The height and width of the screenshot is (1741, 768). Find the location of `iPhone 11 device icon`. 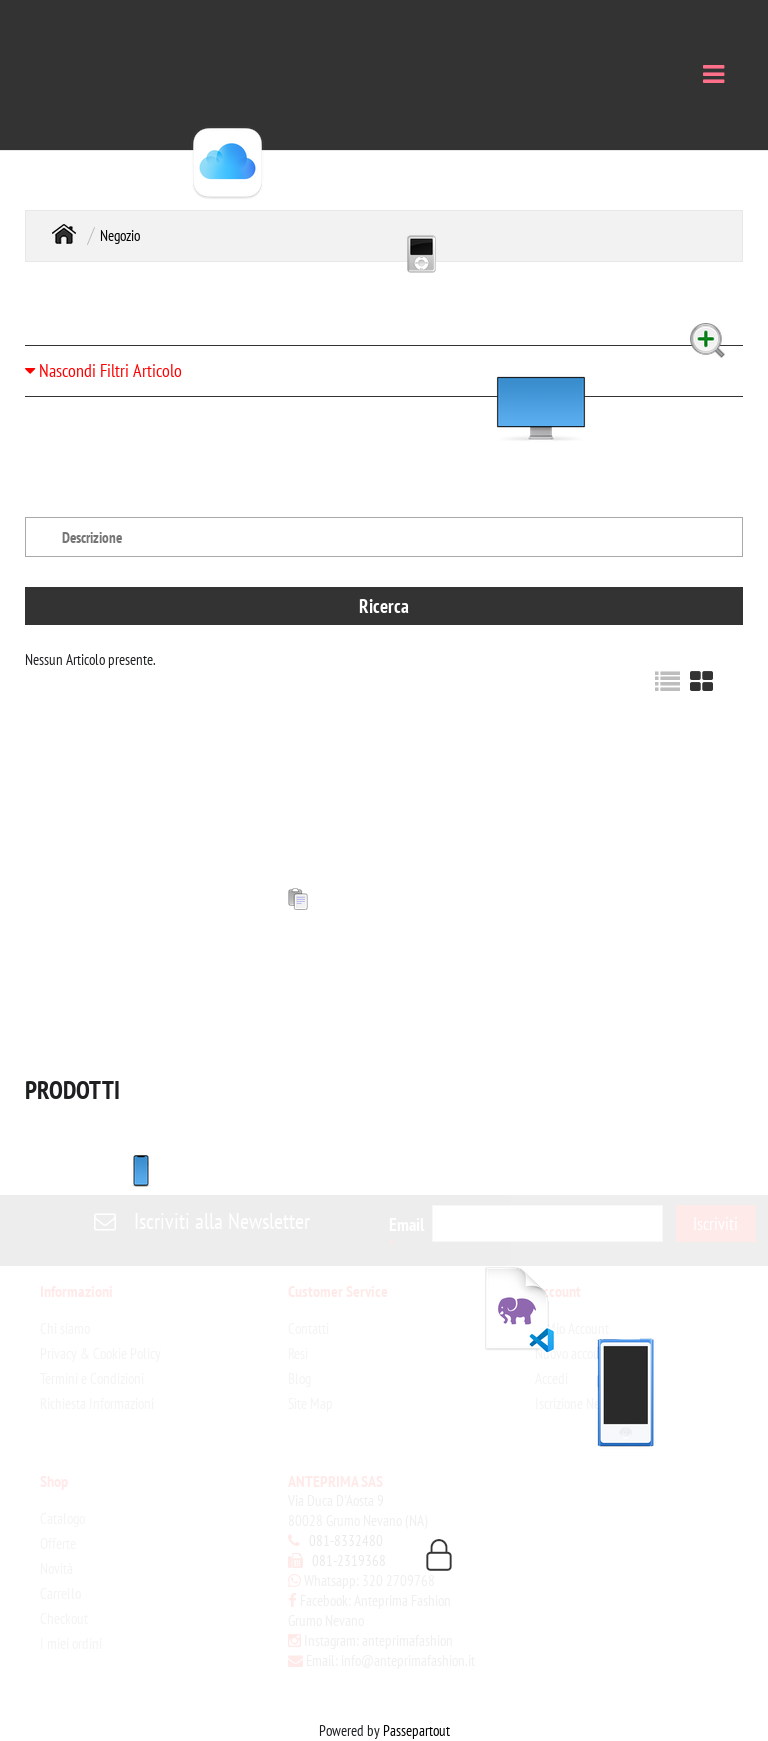

iPhone 11 device icon is located at coordinates (141, 1171).